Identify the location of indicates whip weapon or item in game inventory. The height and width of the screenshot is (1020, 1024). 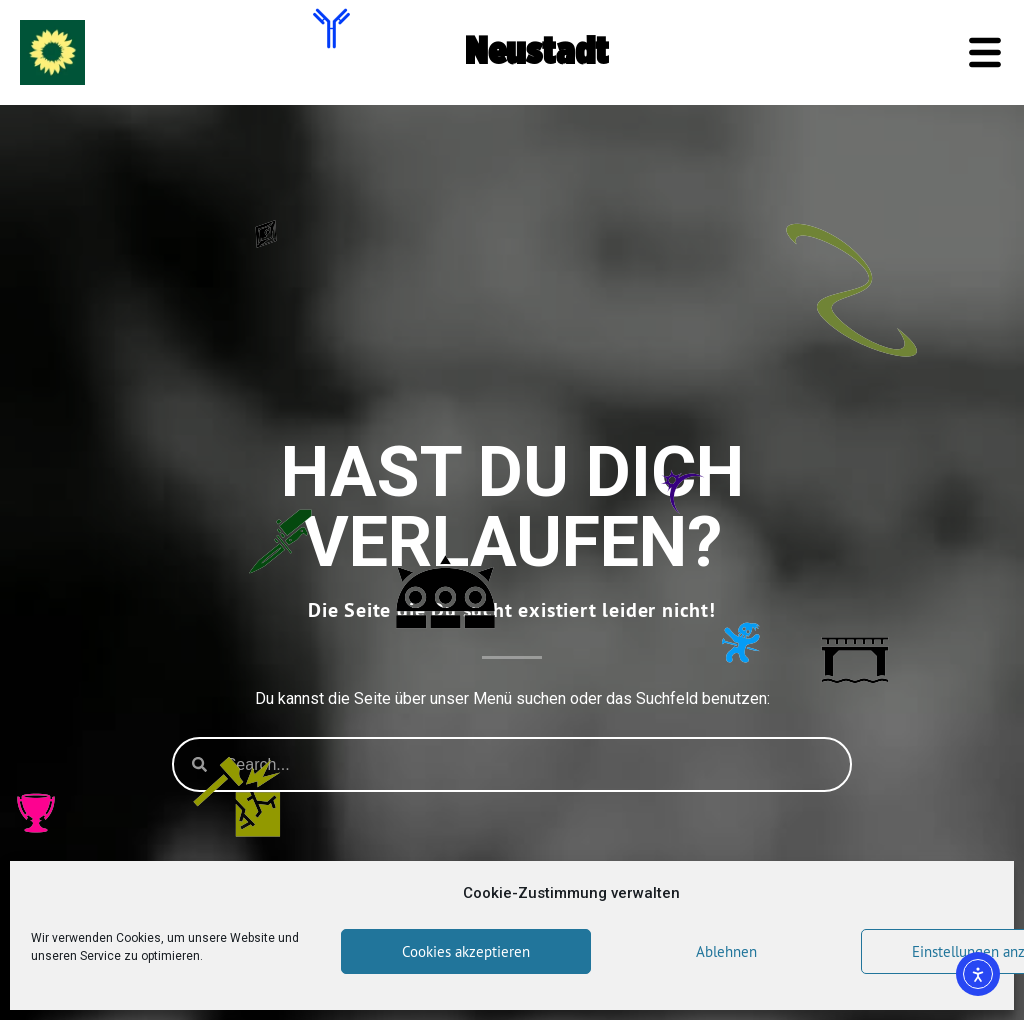
(852, 292).